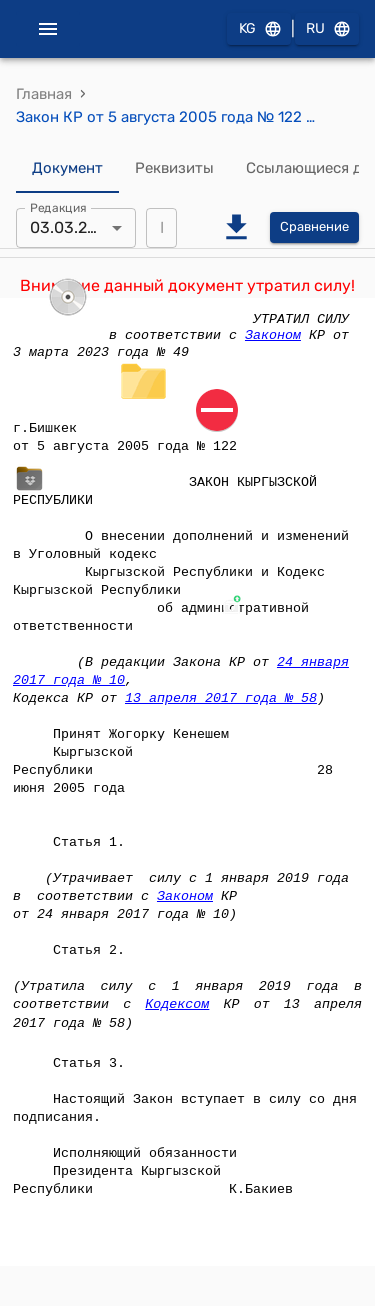  Describe the element at coordinates (231, 604) in the screenshot. I see `software updates are available` at that location.